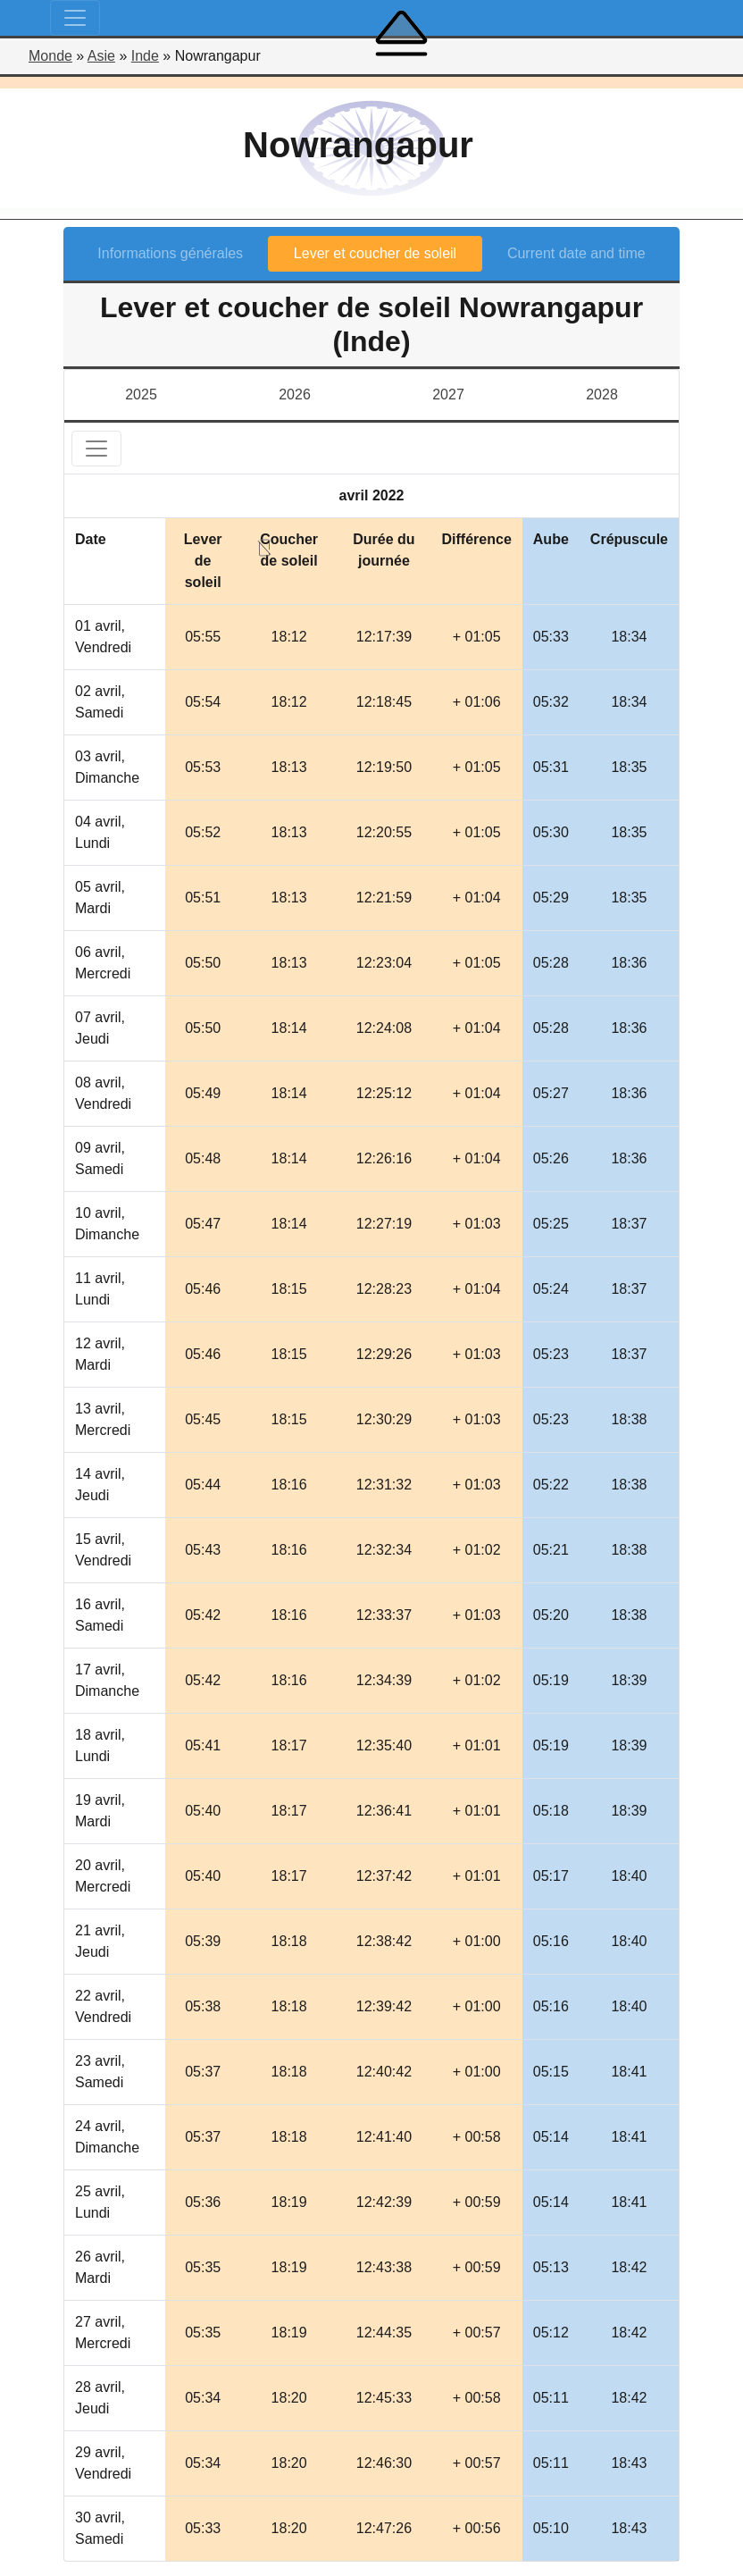 This screenshot has height=2576, width=743. I want to click on mobile device unavailable or disabled, so click(264, 548).